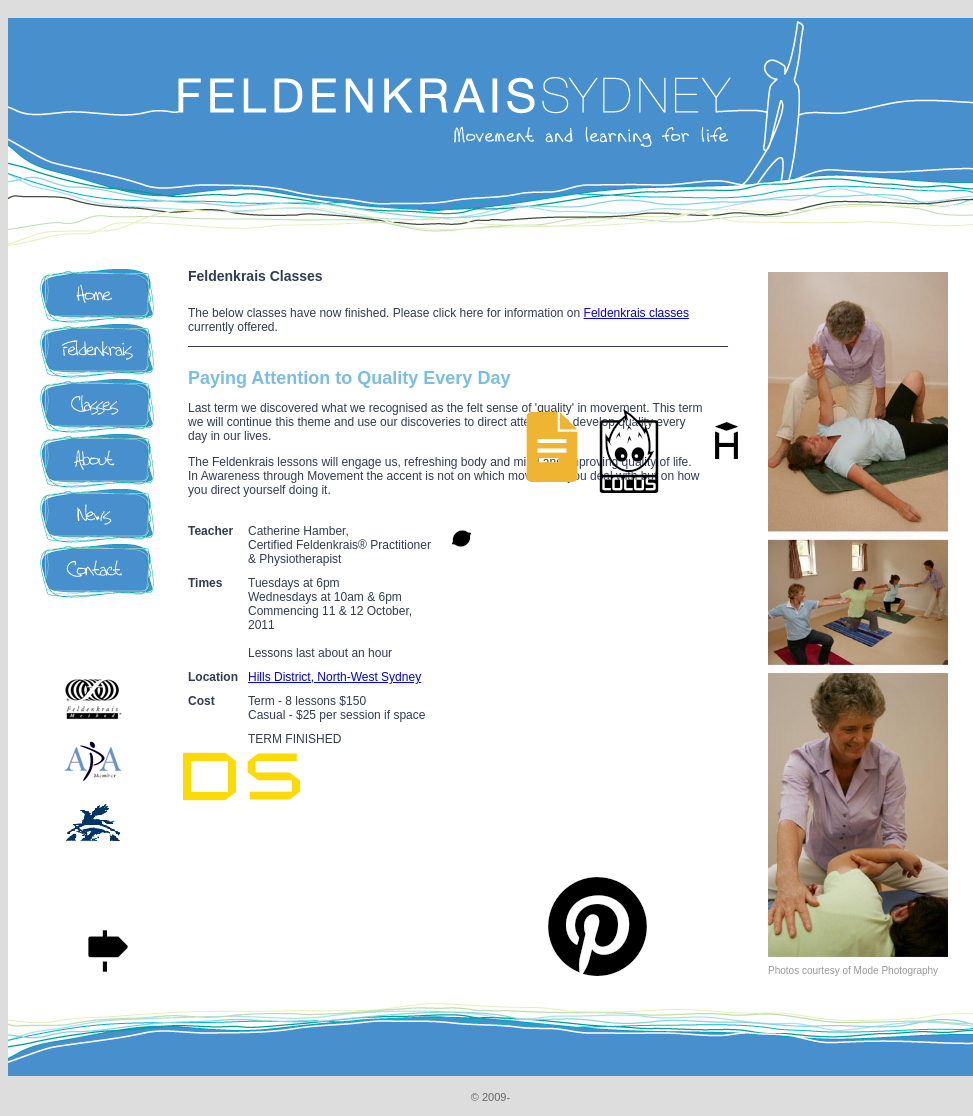 The width and height of the screenshot is (973, 1116). Describe the element at coordinates (241, 776) in the screenshot. I see `DataStax company logo` at that location.